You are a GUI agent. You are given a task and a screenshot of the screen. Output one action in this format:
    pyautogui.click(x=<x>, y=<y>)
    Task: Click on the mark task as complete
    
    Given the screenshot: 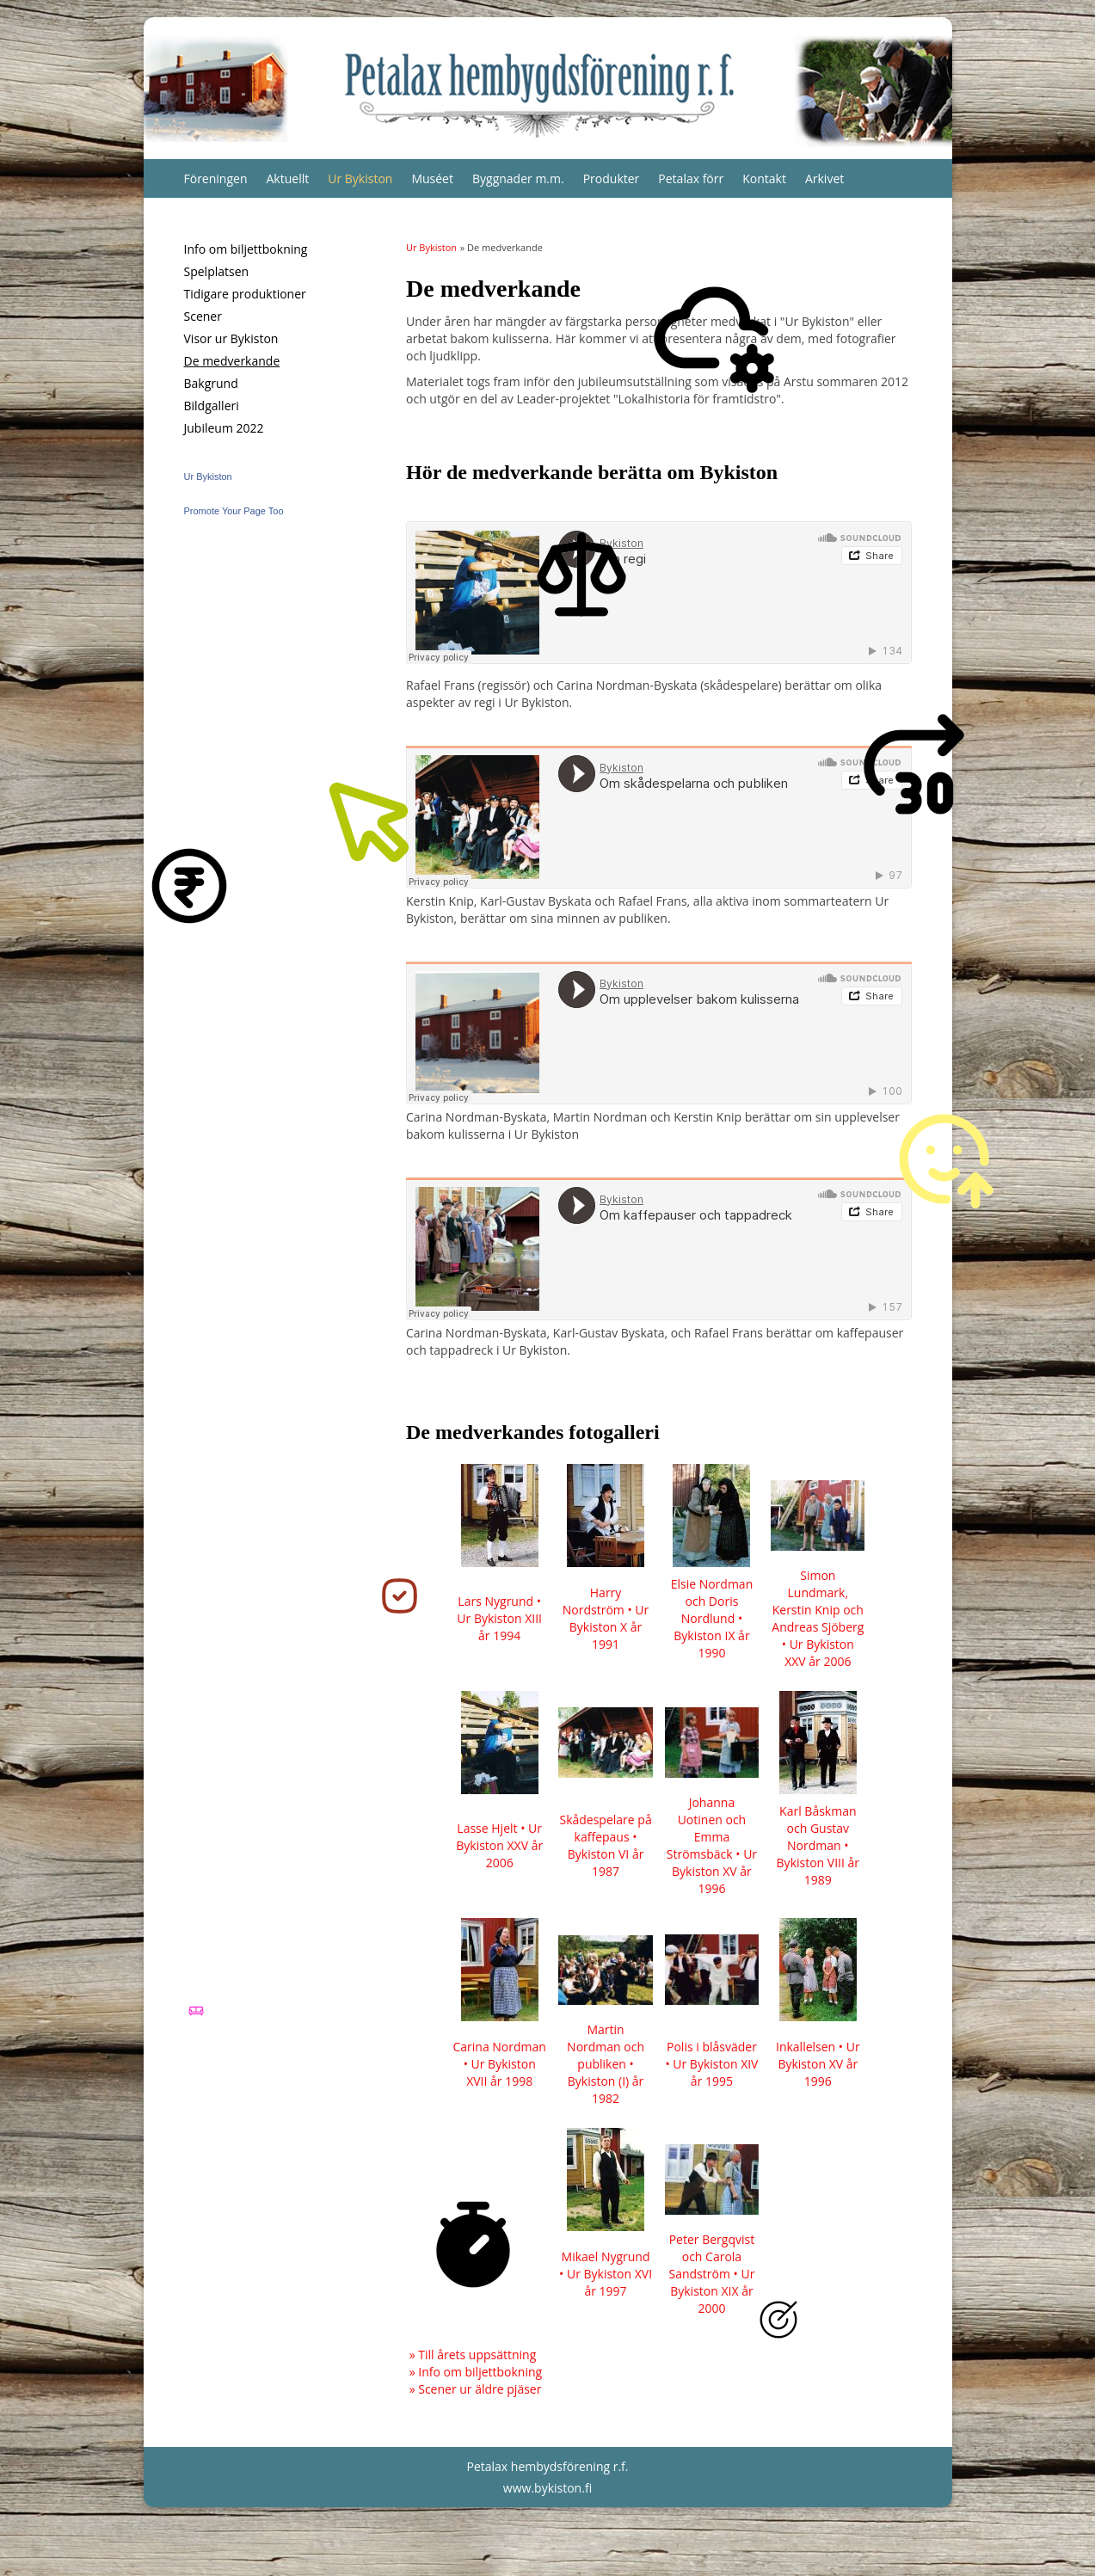 What is the action you would take?
    pyautogui.click(x=399, y=1595)
    